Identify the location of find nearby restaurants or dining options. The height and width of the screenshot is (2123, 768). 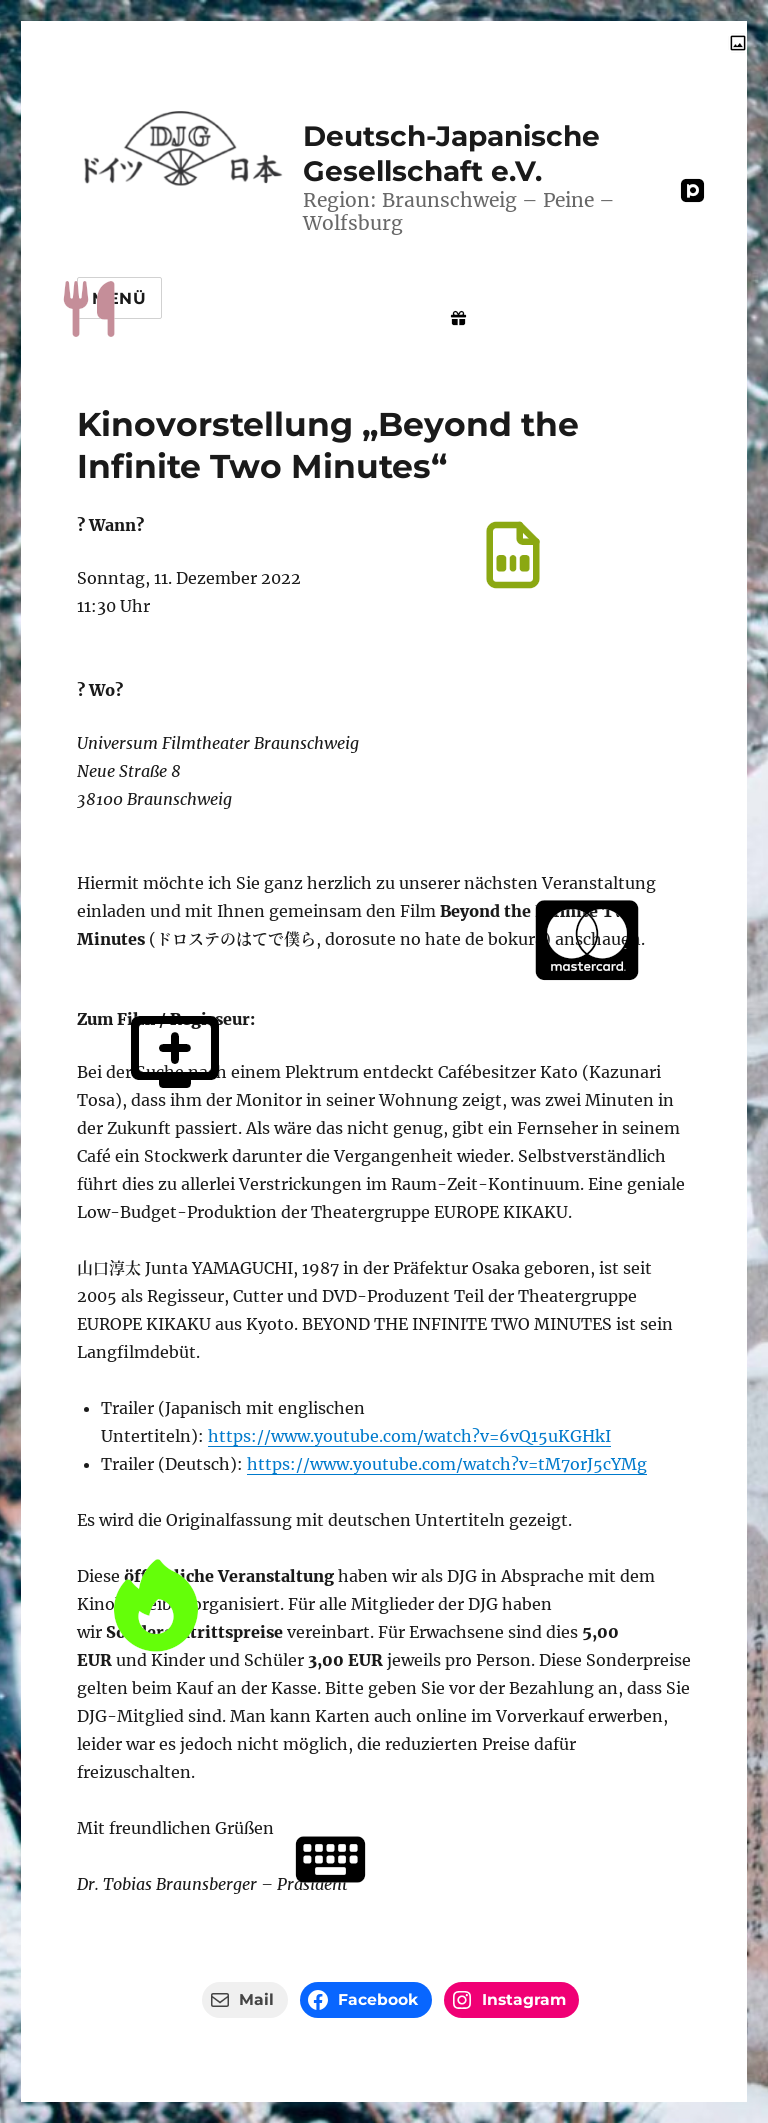
(90, 309).